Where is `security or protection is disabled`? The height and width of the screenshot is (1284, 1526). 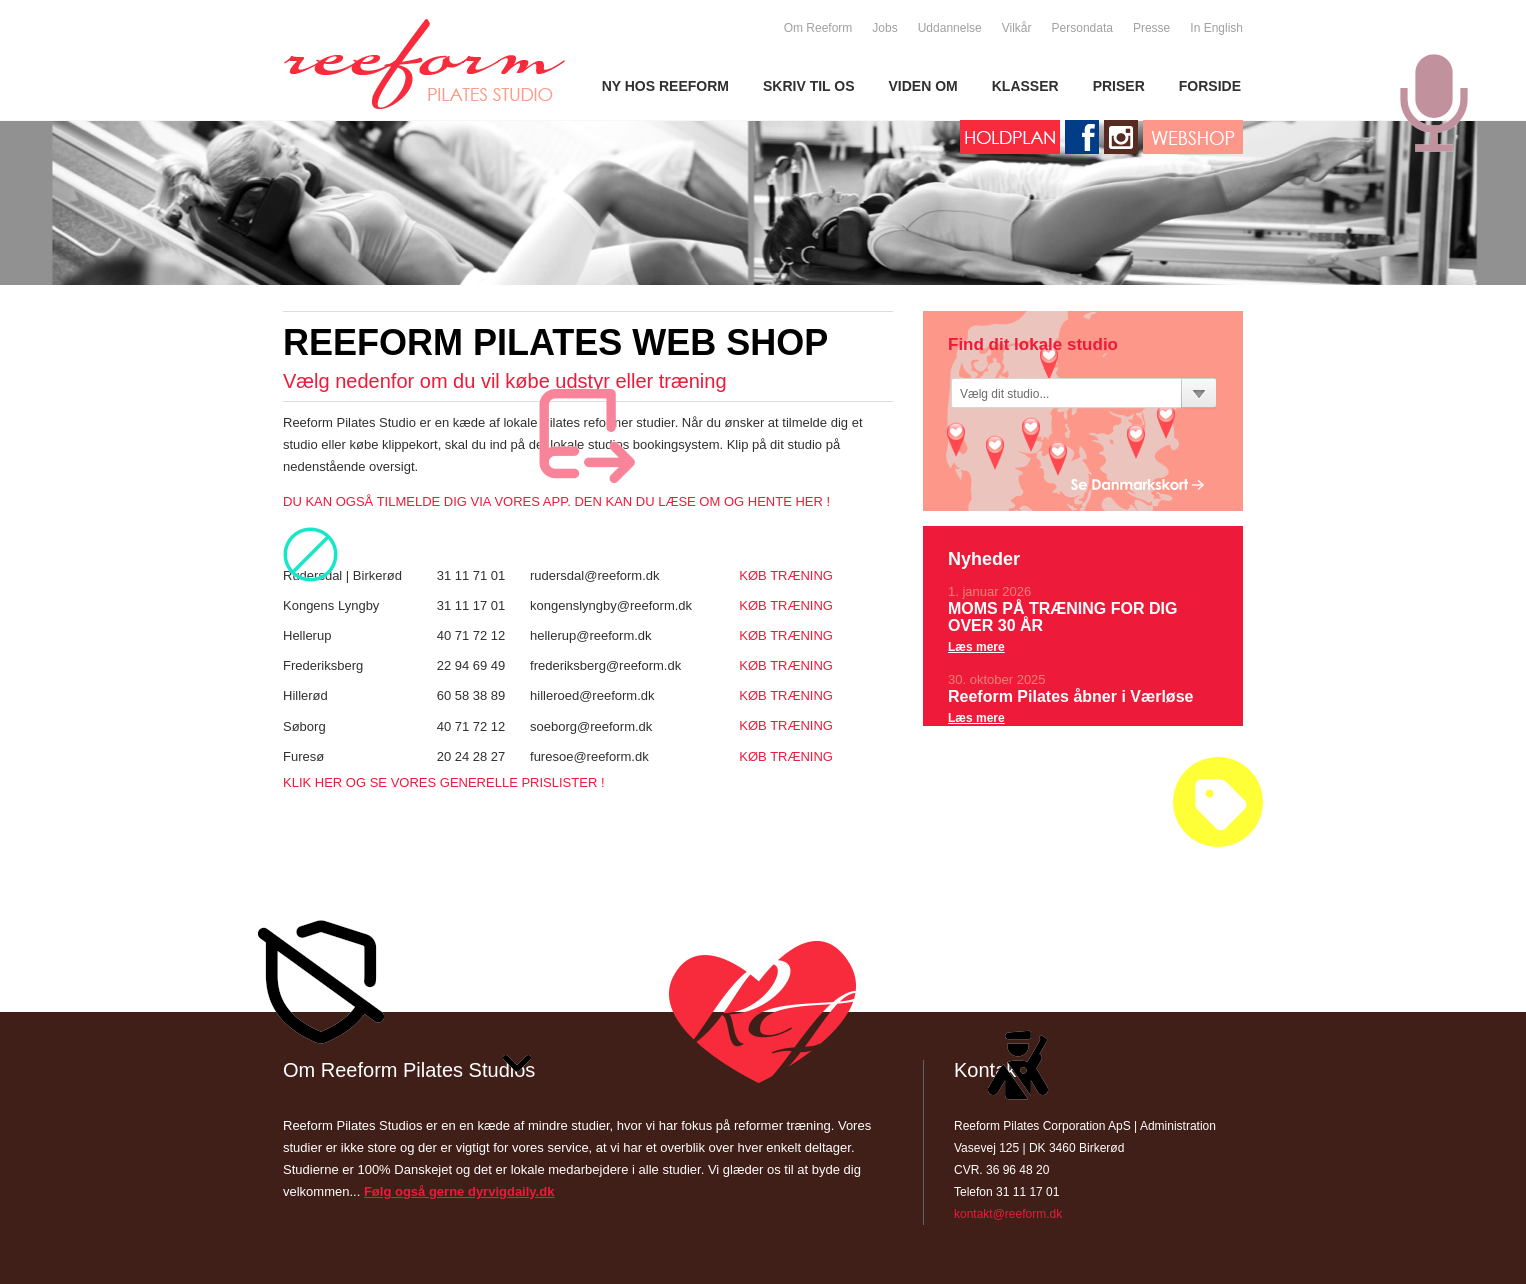
security or protection is disabled is located at coordinates (321, 983).